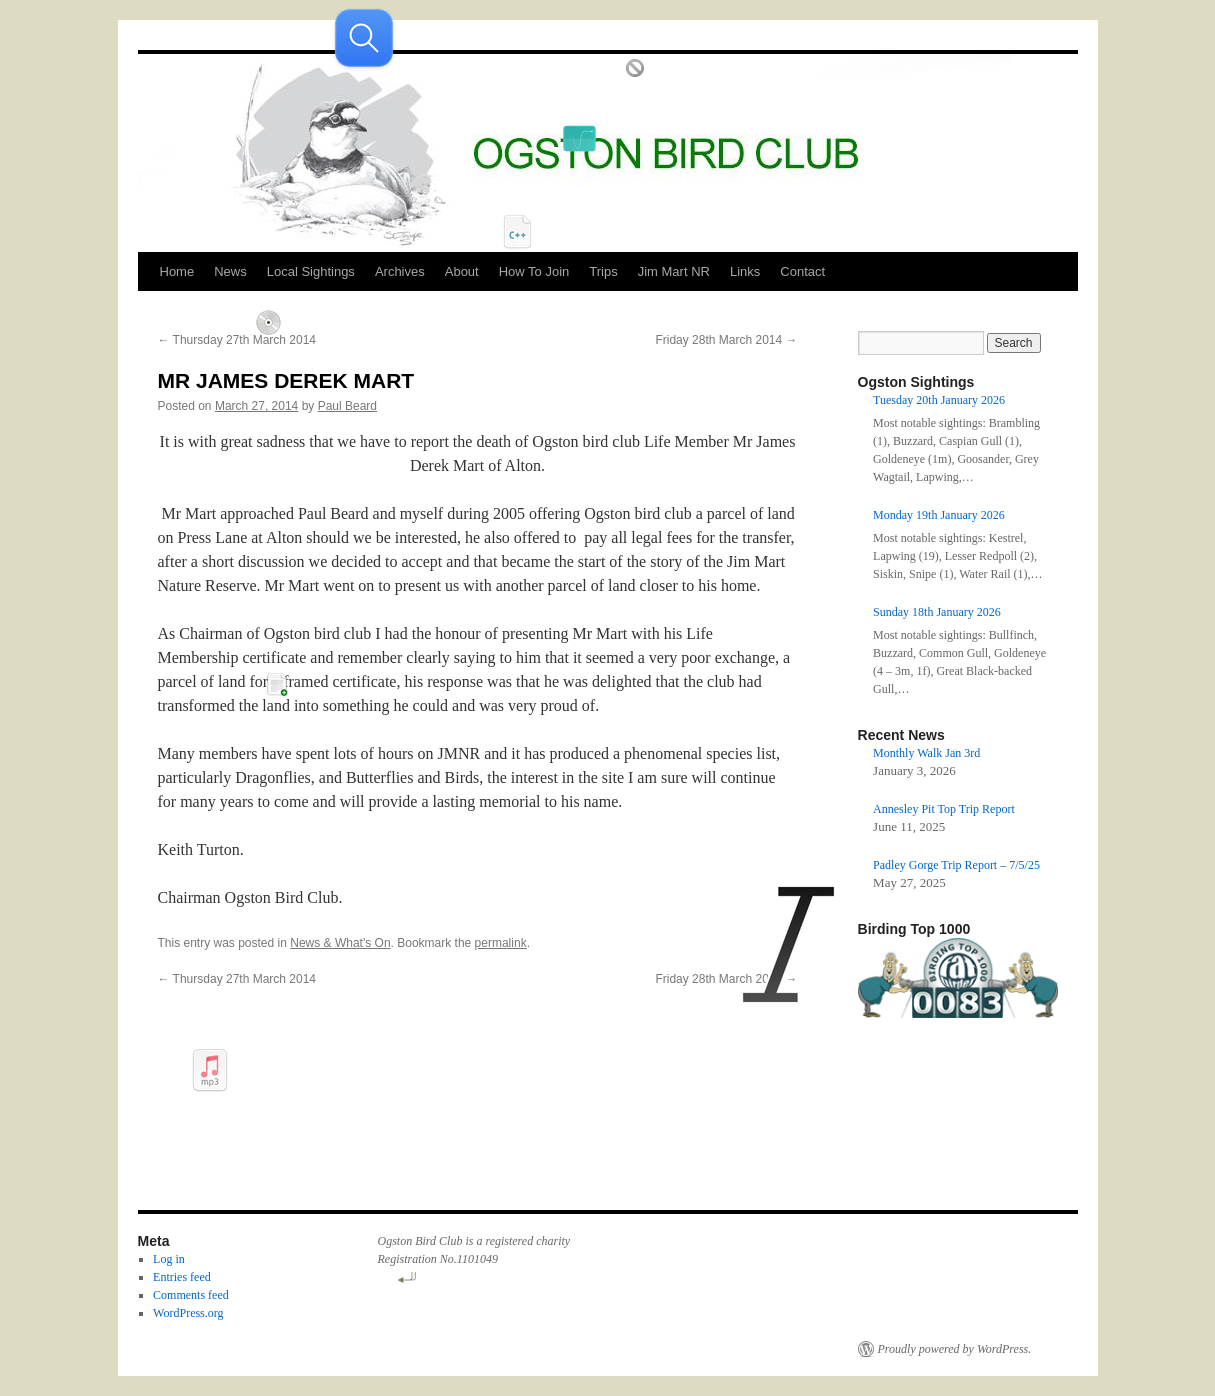  Describe the element at coordinates (517, 231) in the screenshot. I see `a c++ source code file` at that location.